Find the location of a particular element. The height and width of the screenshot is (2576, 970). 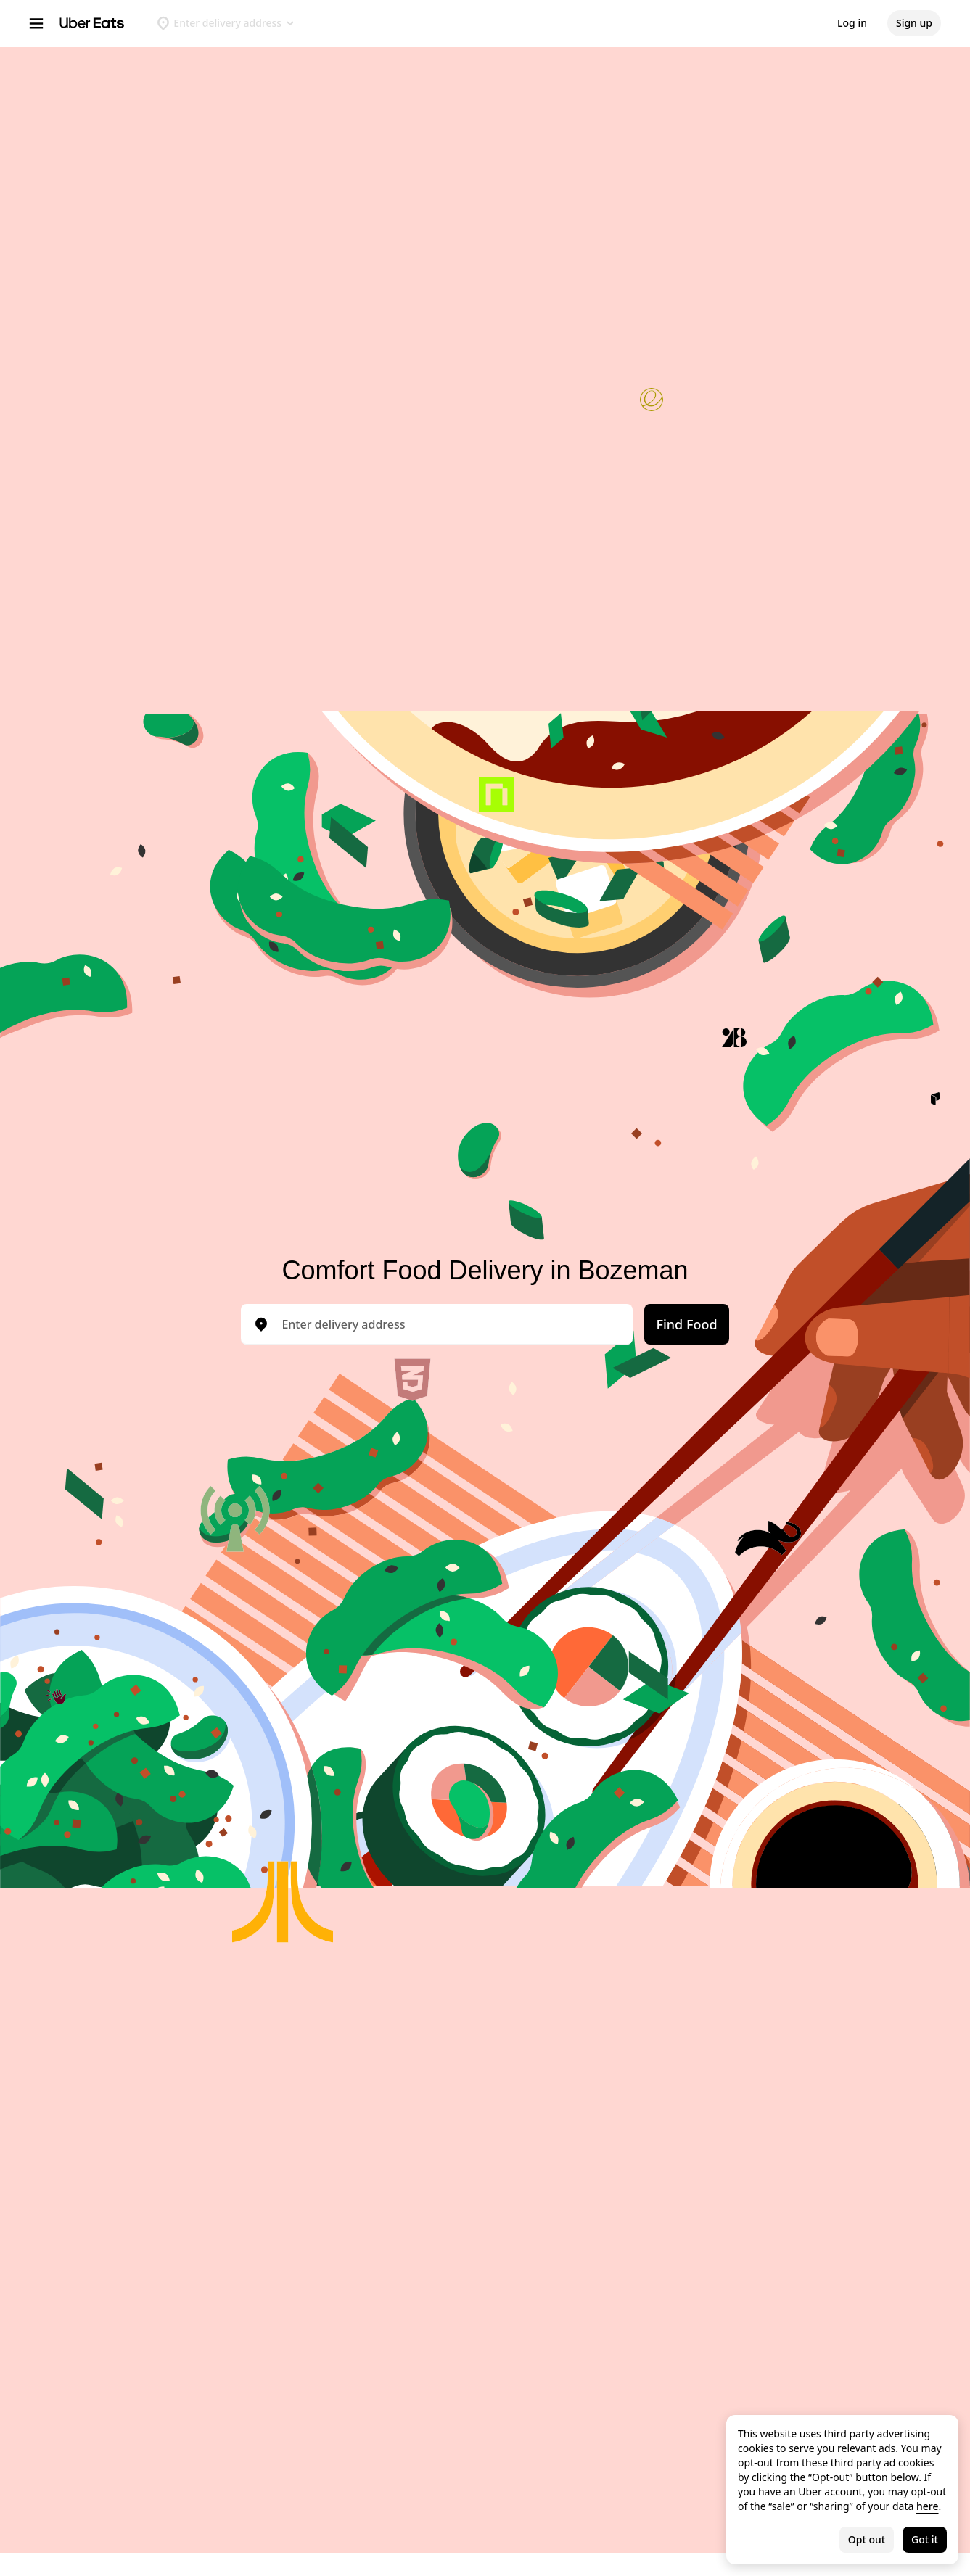

open Google Fonts website or service is located at coordinates (734, 1038).